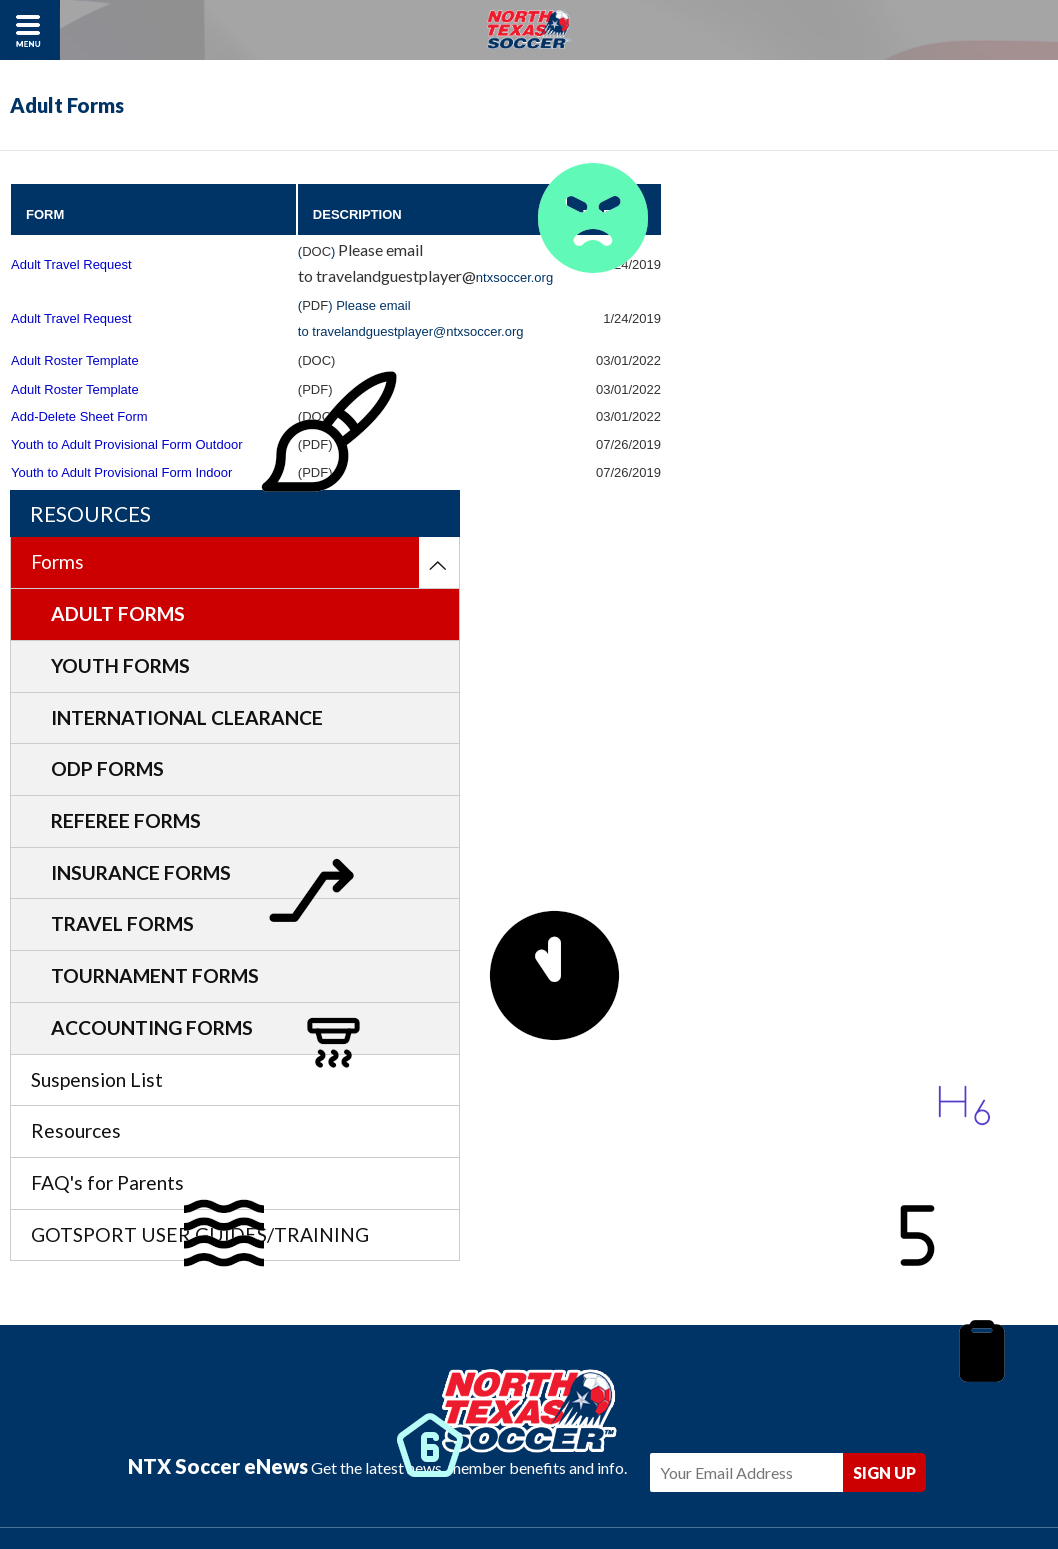  Describe the element at coordinates (982, 1351) in the screenshot. I see `view clipboard contents` at that location.